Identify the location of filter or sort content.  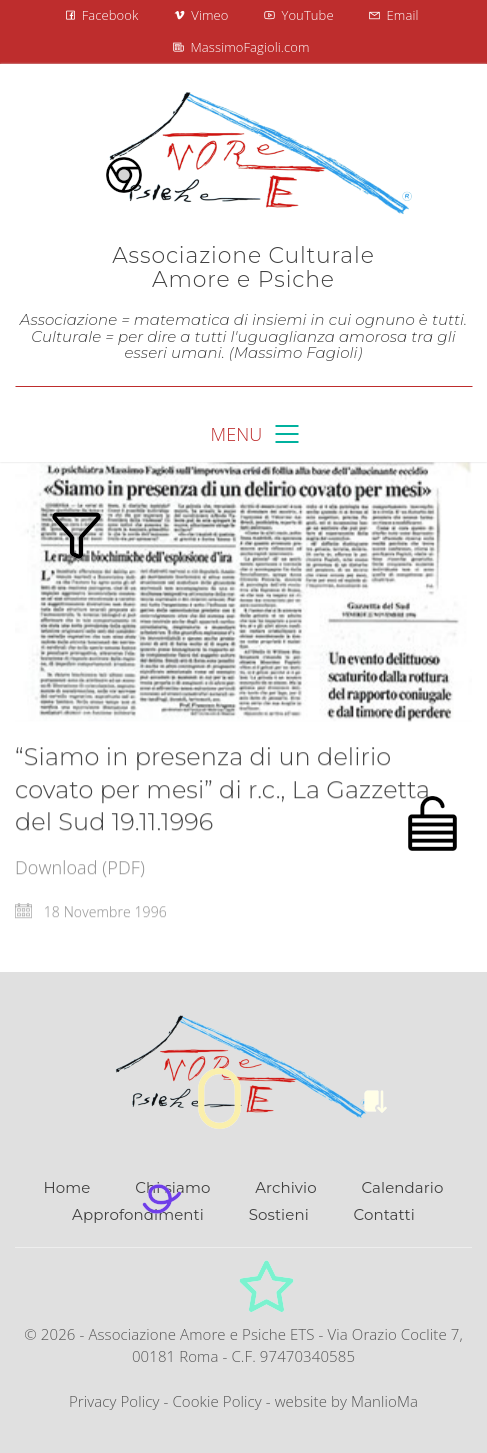
(76, 534).